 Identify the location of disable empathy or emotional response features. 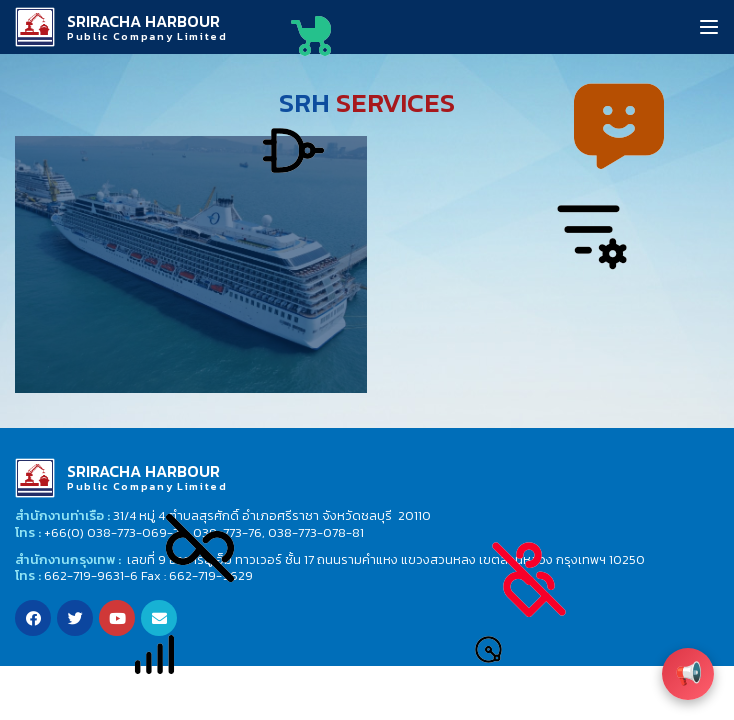
(529, 579).